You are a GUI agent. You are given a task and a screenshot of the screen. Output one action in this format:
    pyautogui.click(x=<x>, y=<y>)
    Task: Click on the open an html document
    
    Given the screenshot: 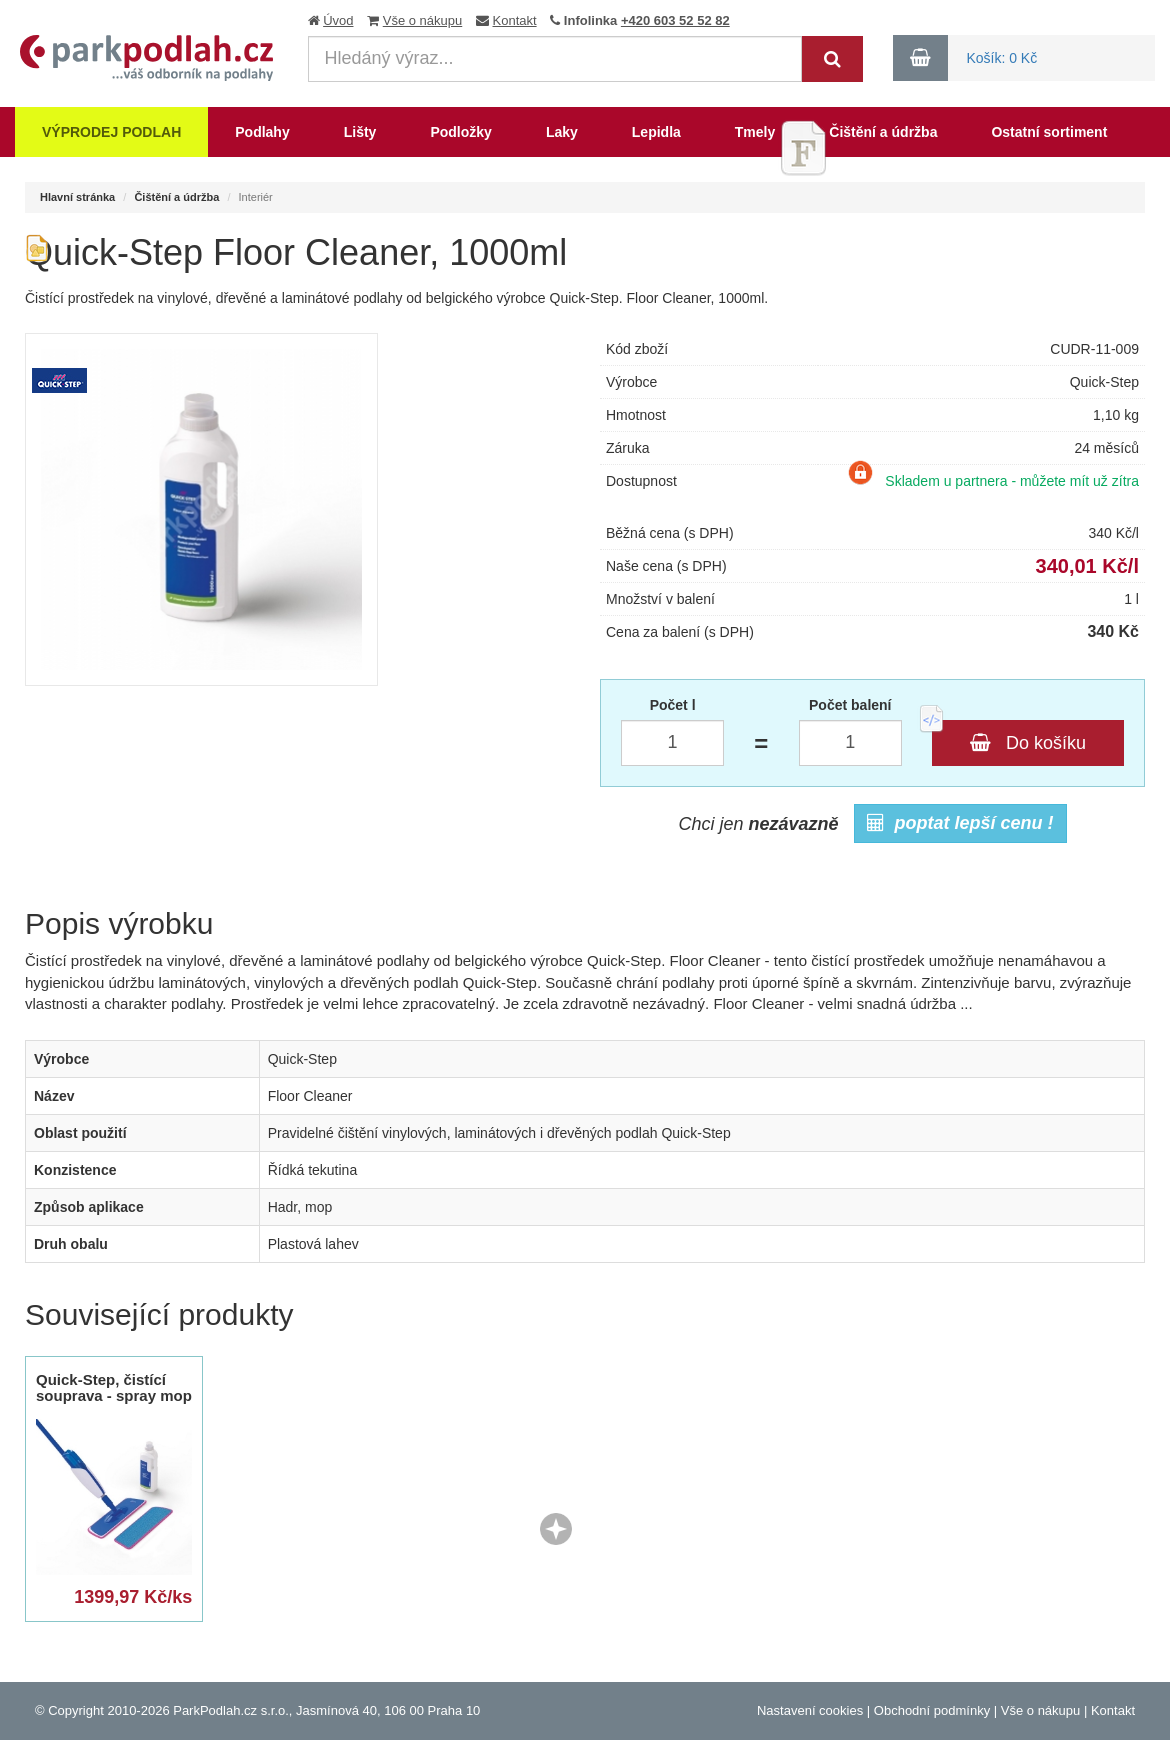 What is the action you would take?
    pyautogui.click(x=931, y=718)
    